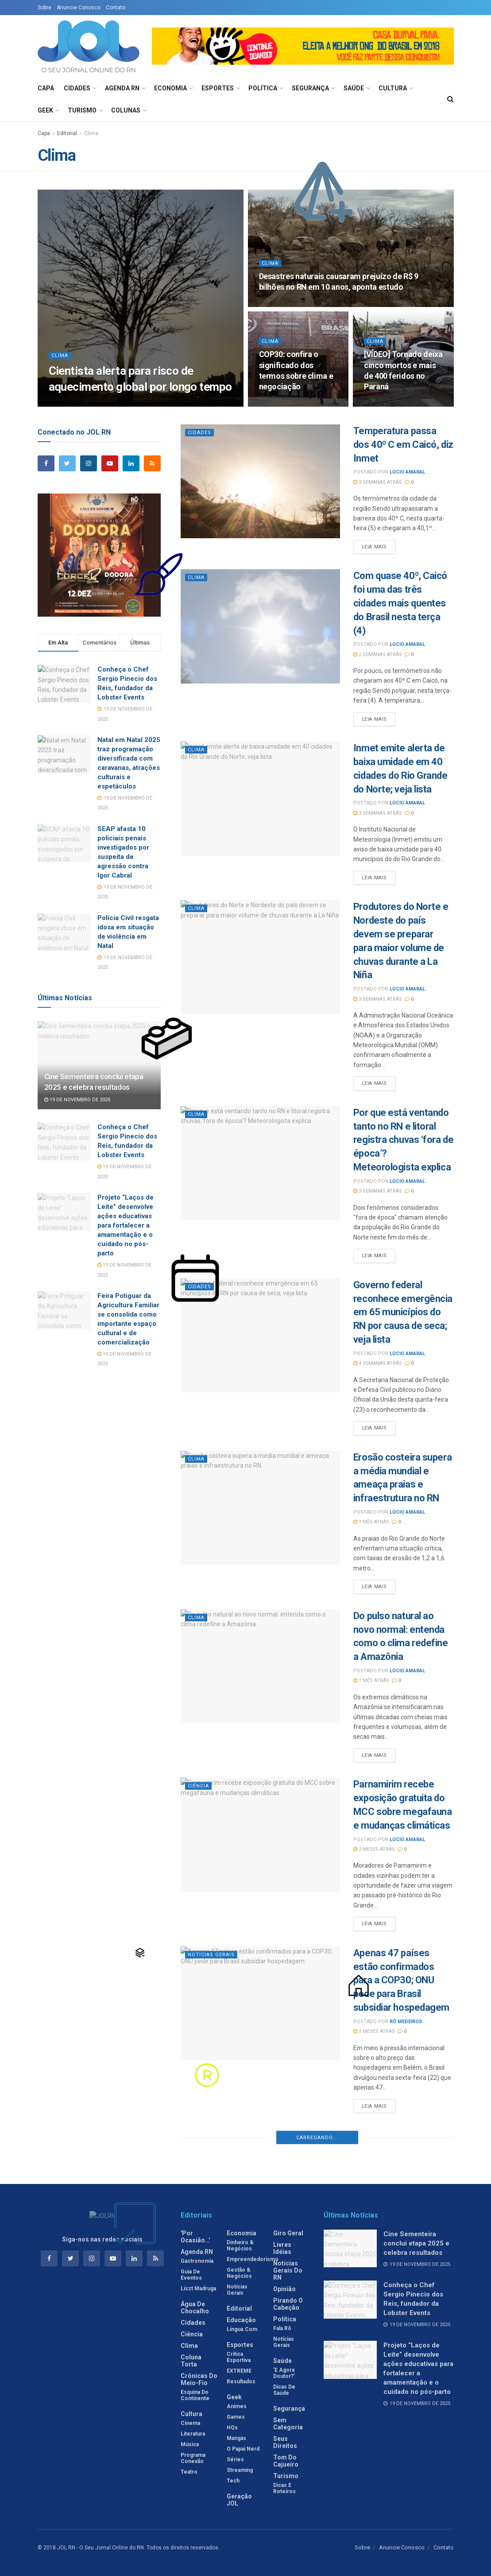  What do you see at coordinates (160, 575) in the screenshot?
I see `access drawing or painting tools` at bounding box center [160, 575].